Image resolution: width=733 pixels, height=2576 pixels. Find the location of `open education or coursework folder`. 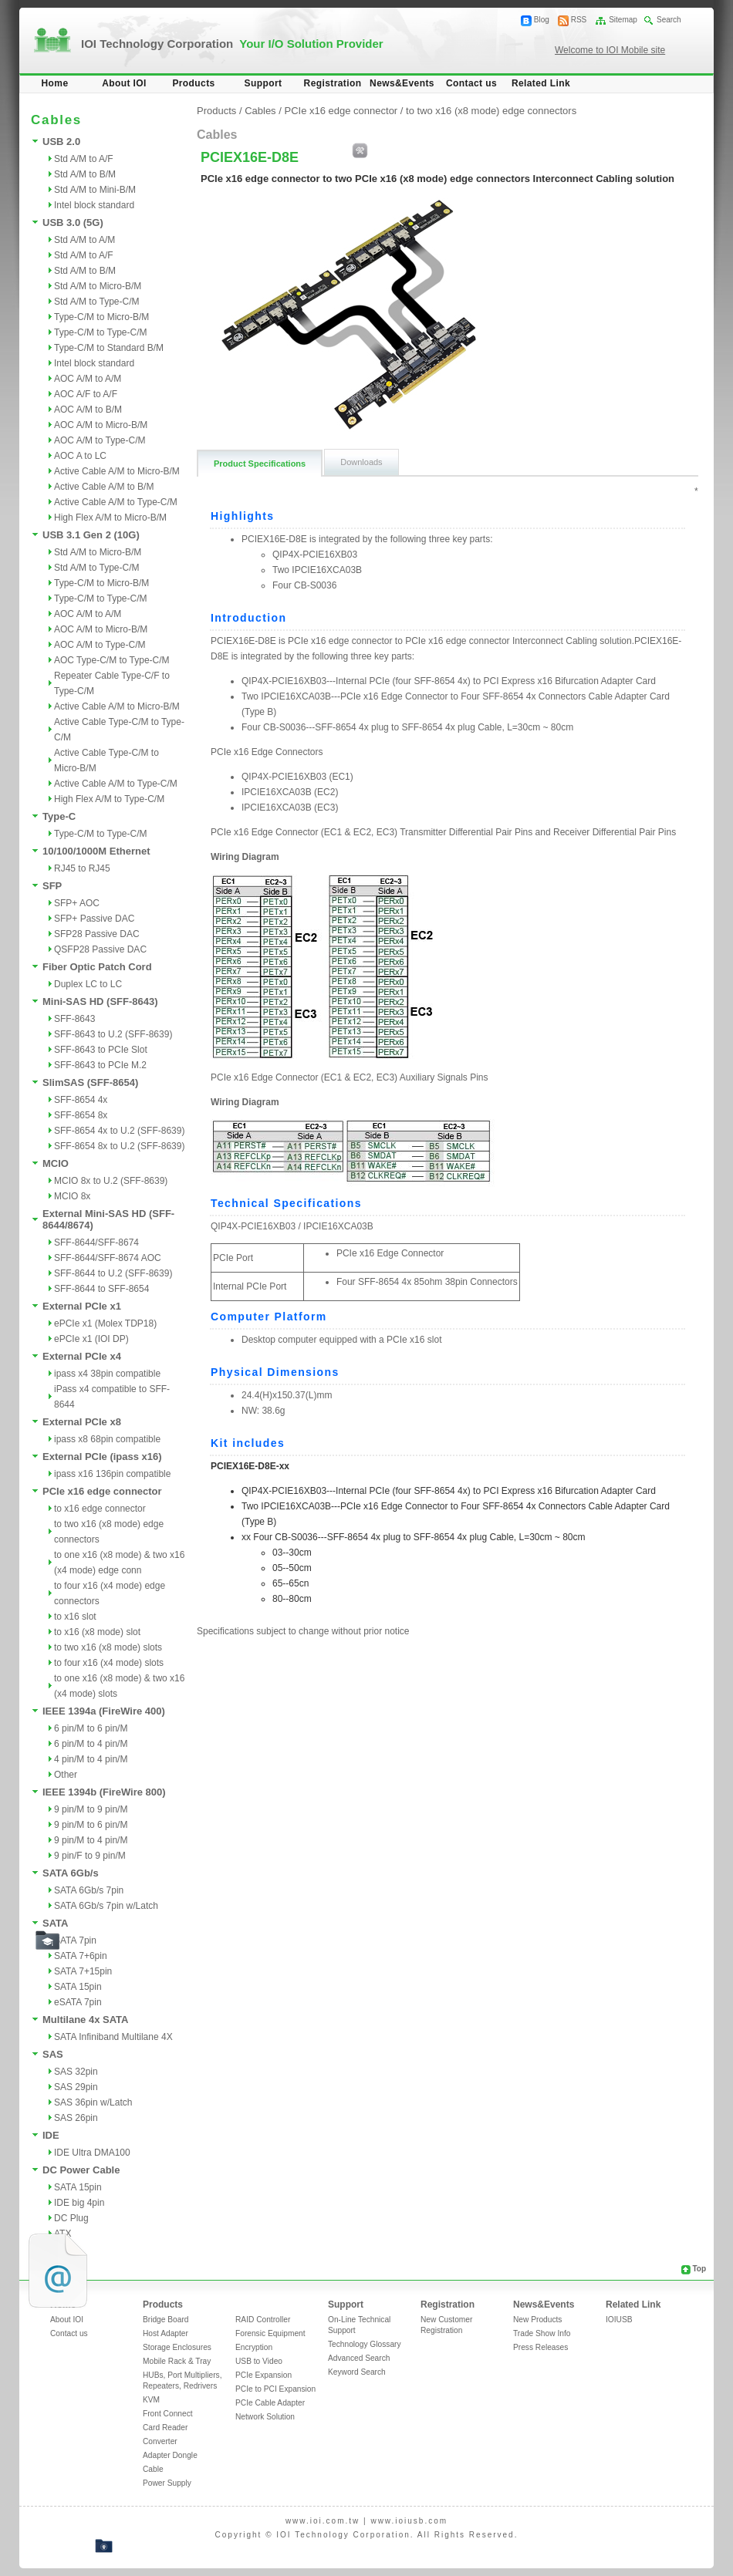

open education or coursework folder is located at coordinates (47, 1940).